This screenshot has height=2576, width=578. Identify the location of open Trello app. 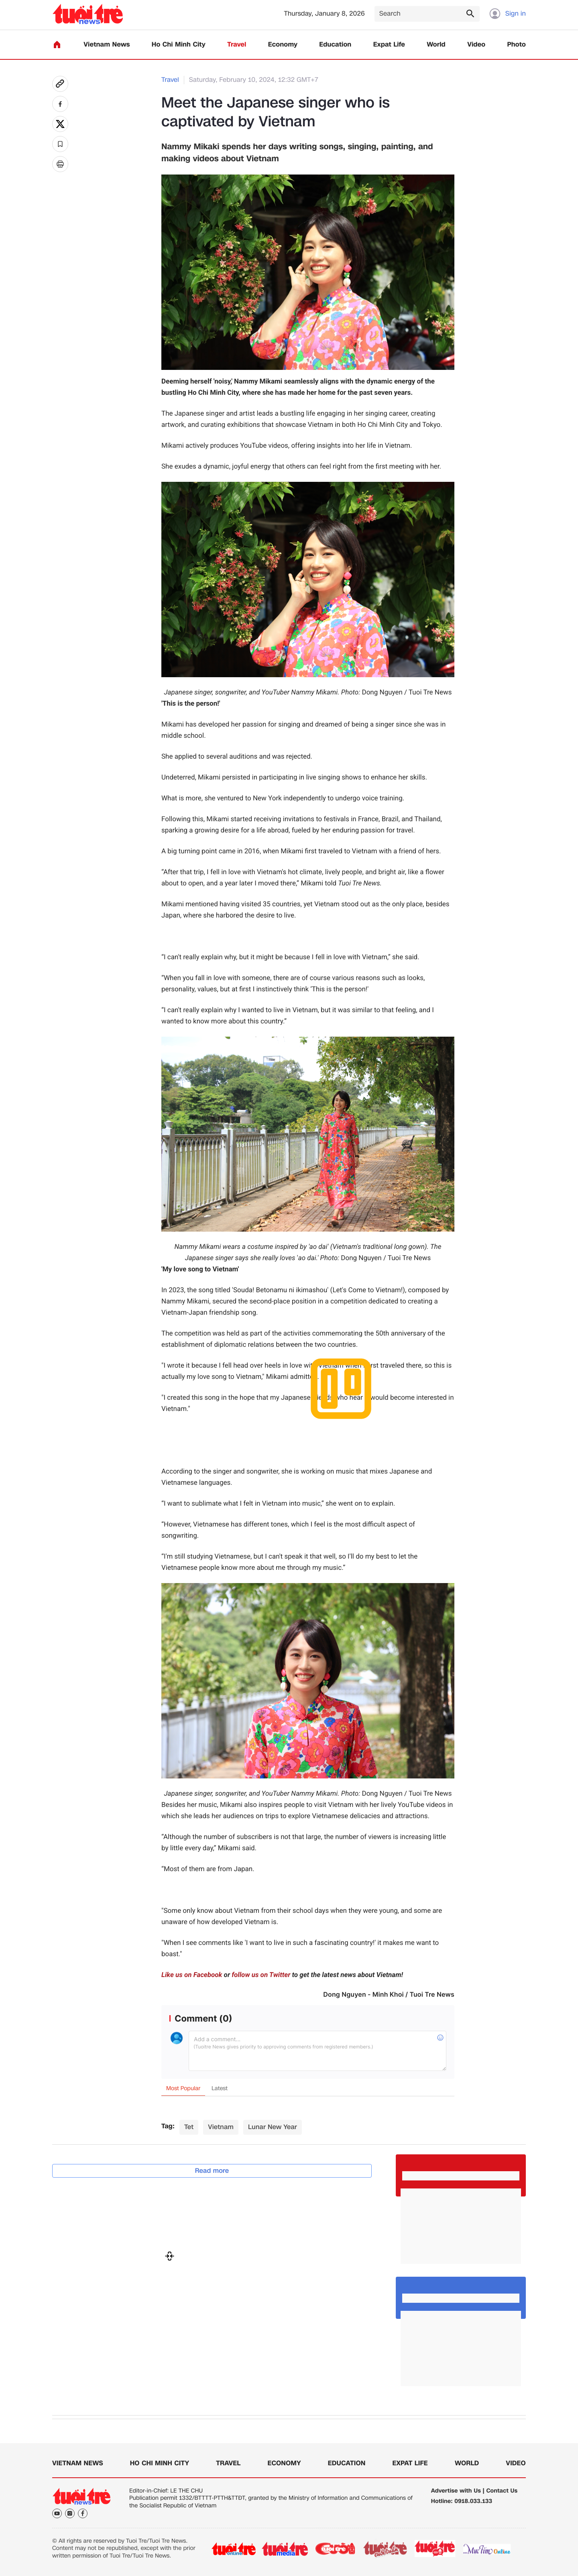
(341, 1388).